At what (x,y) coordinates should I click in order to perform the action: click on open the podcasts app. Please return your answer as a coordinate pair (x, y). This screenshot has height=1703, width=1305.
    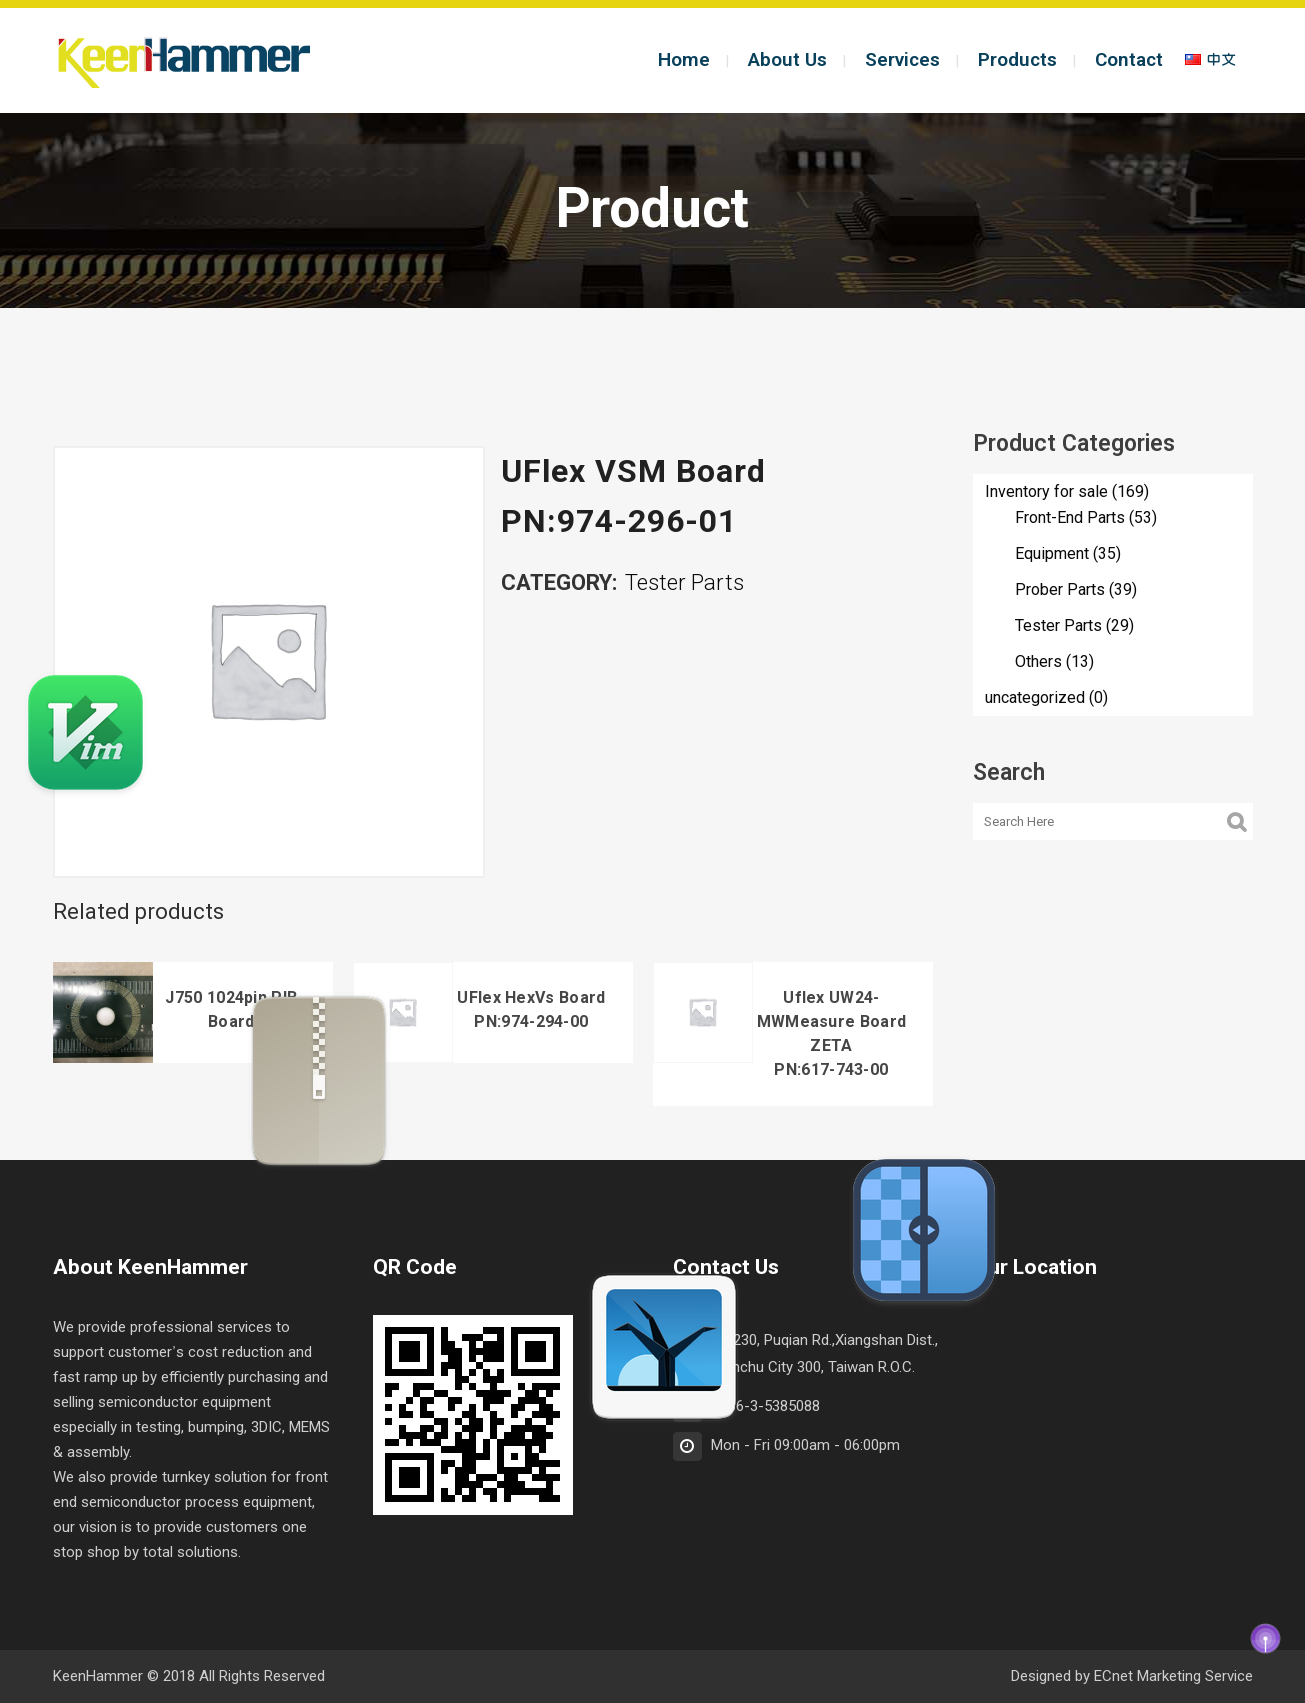
    Looking at the image, I should click on (1265, 1638).